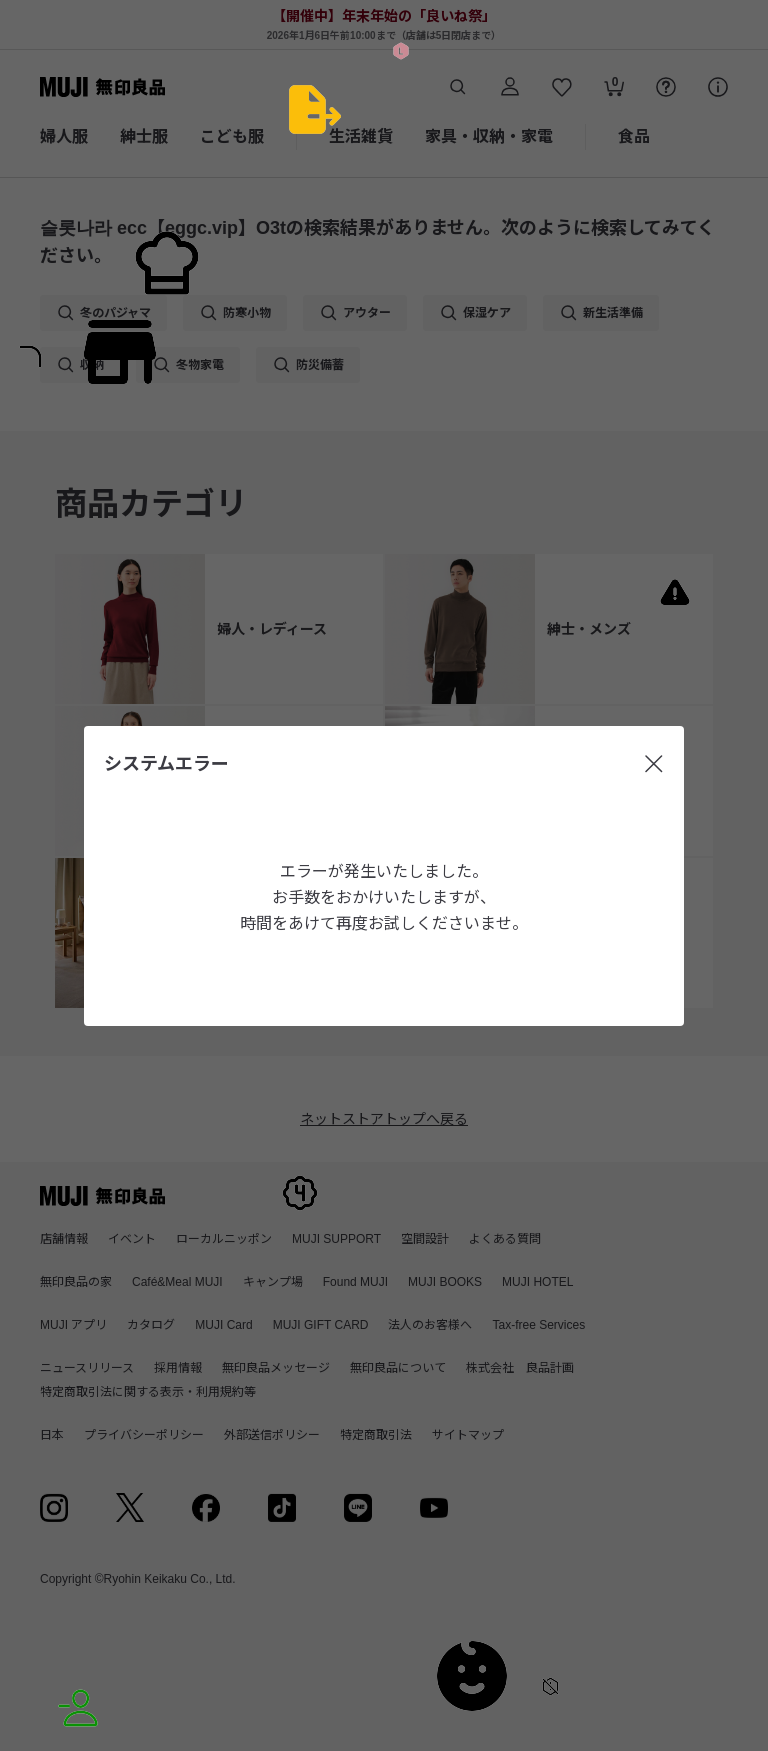  I want to click on access cooking or recipe features, so click(167, 263).